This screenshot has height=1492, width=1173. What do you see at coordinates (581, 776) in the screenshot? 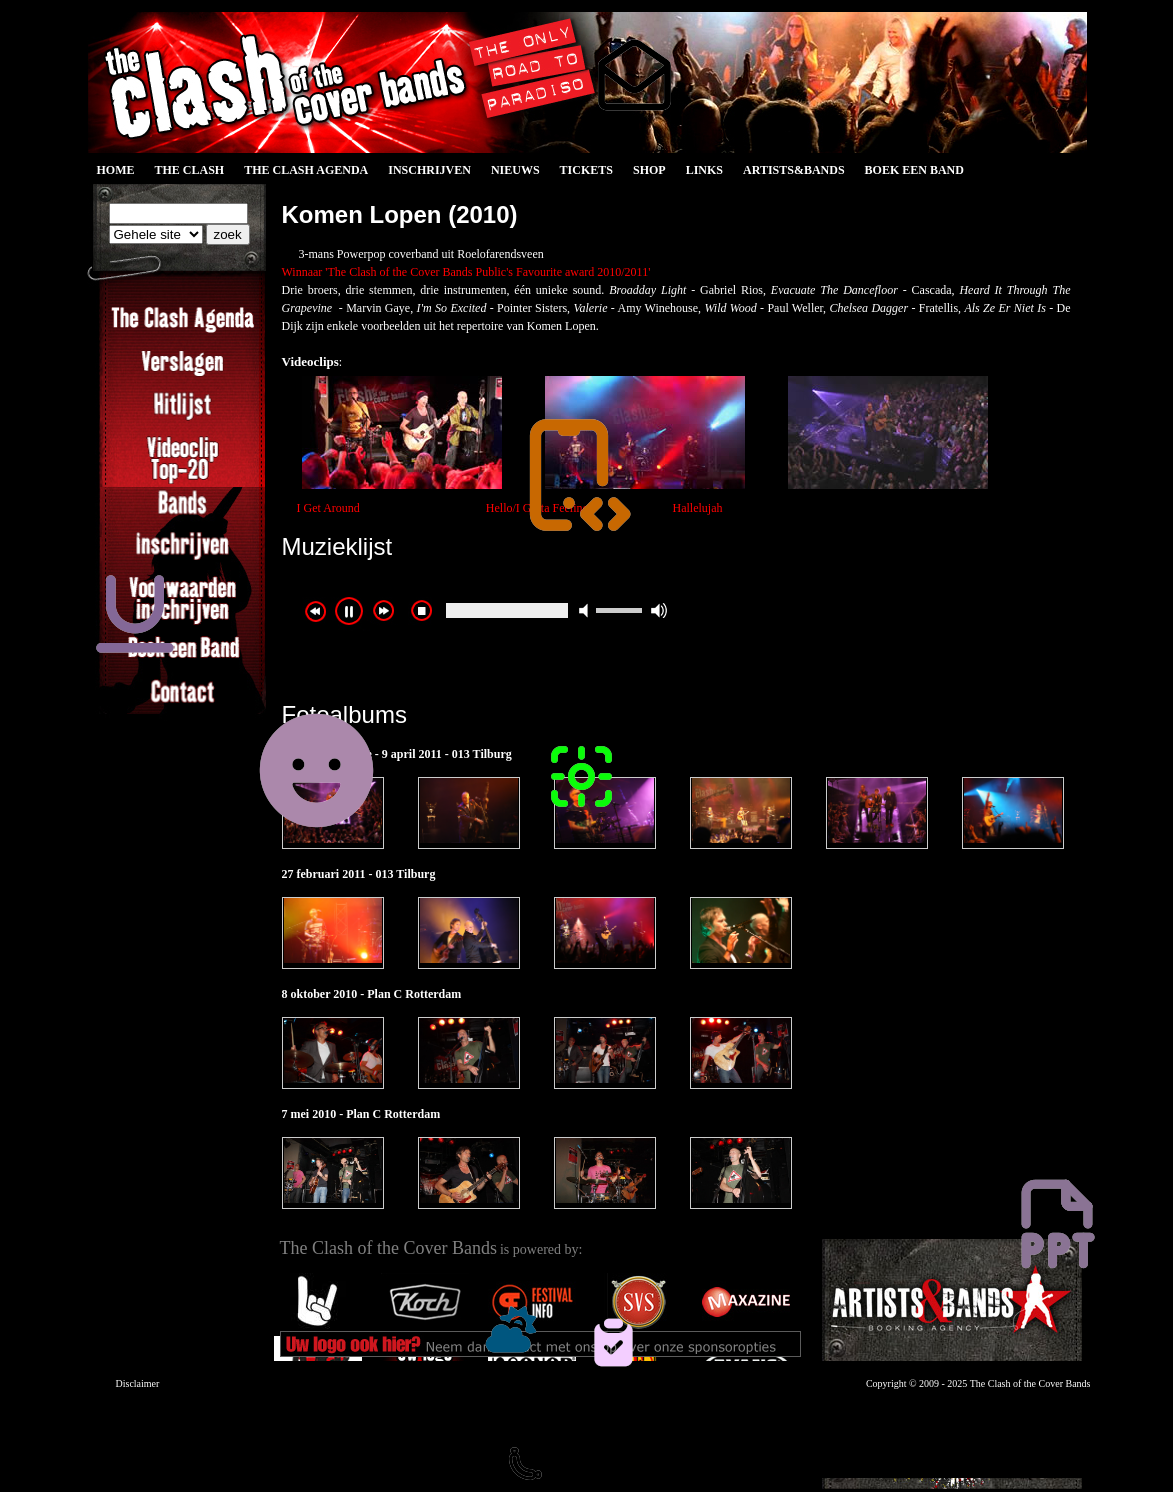
I see `activate camera or photo sensor` at bounding box center [581, 776].